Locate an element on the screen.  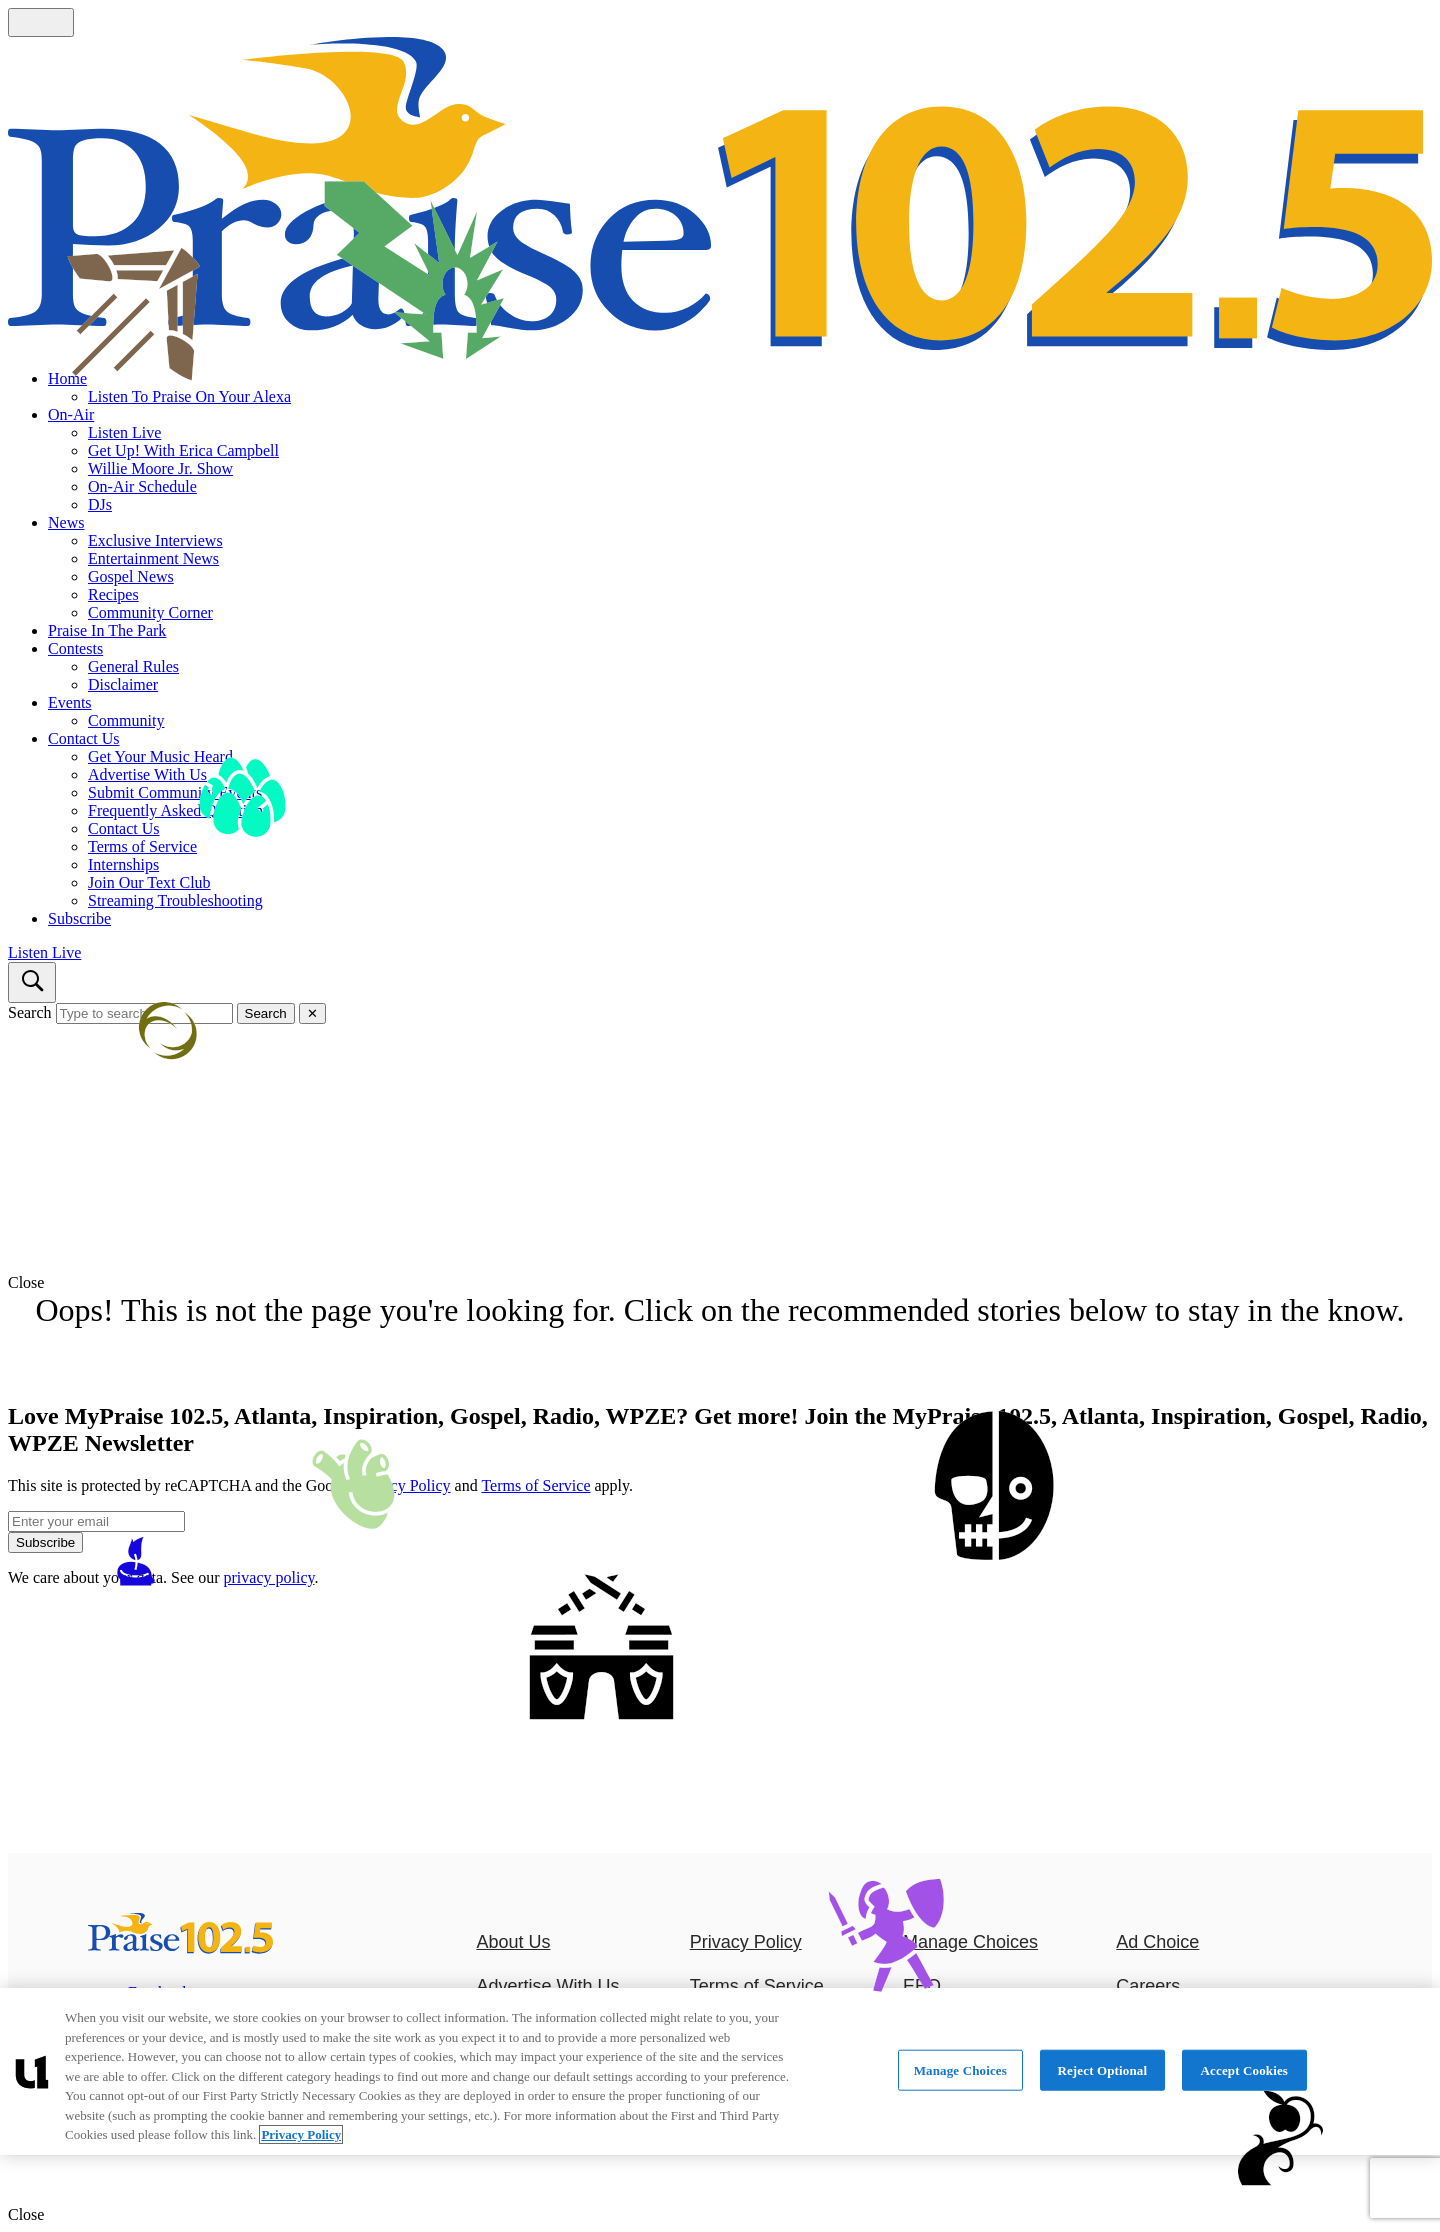
indicates a lit candle or flame feature is located at coordinates (135, 1561).